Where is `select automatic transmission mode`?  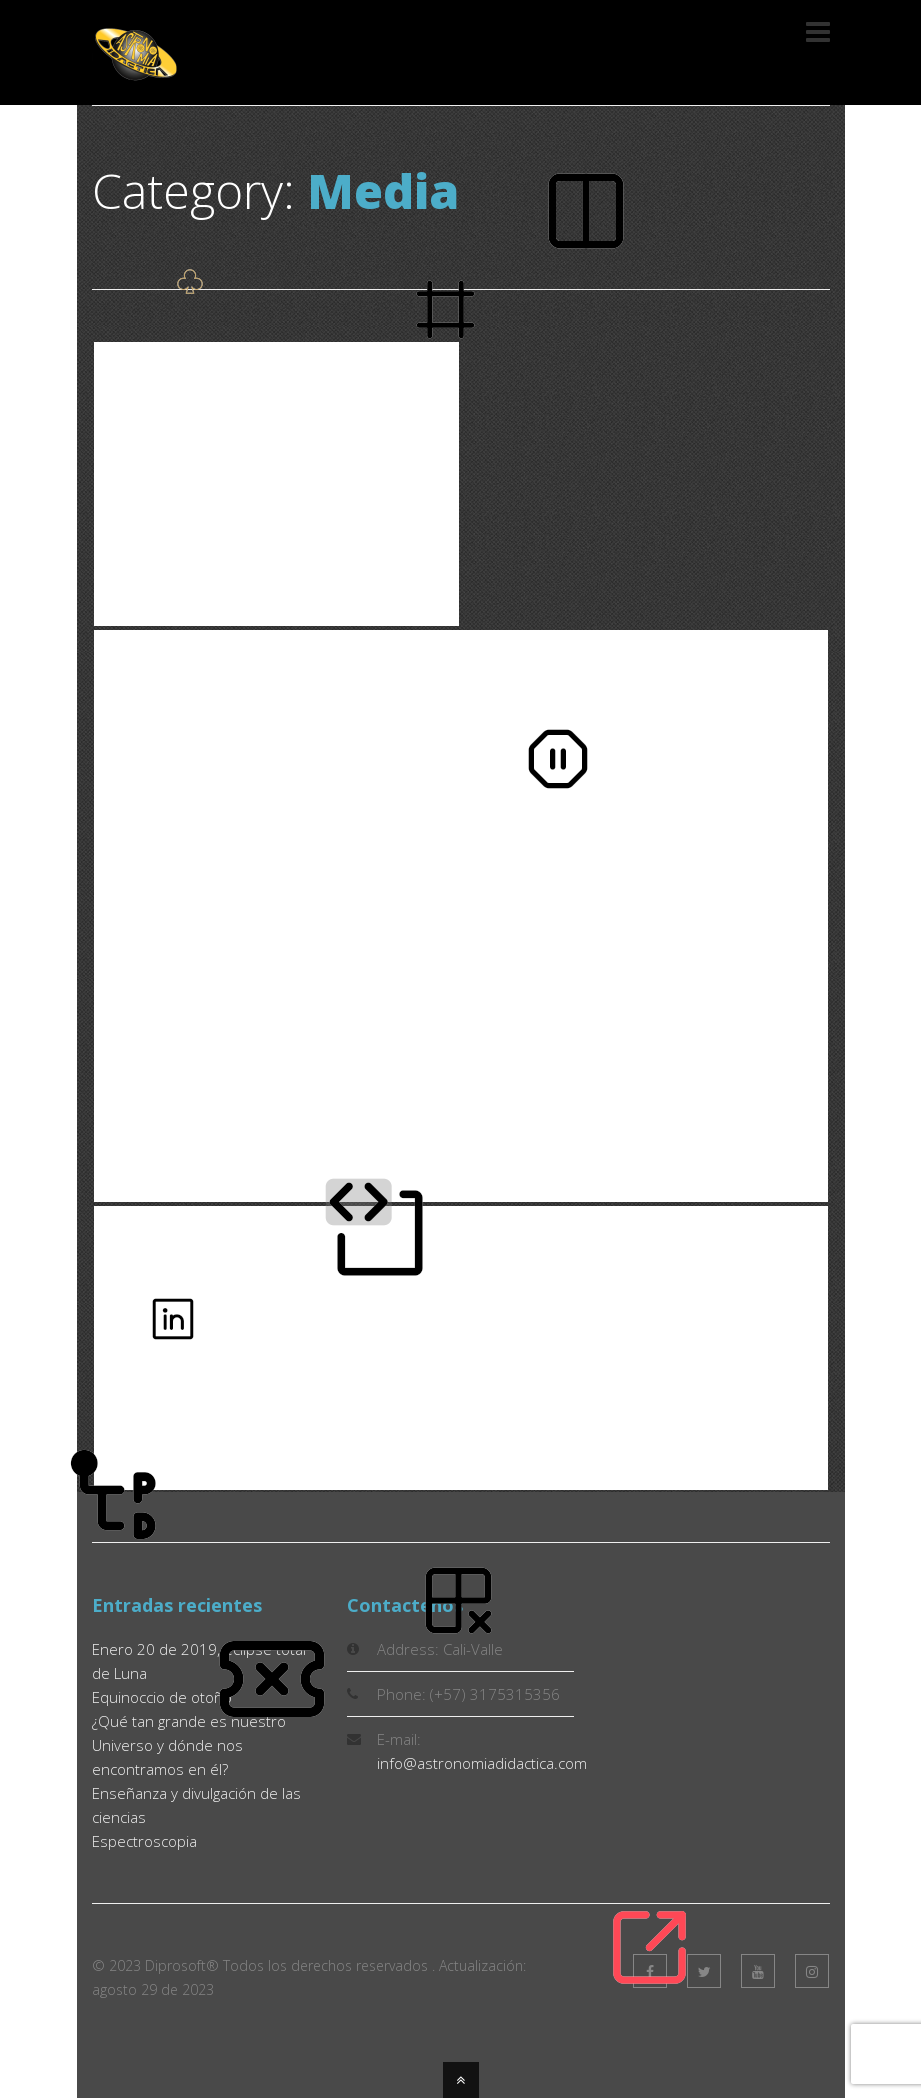 select automatic transmission mode is located at coordinates (115, 1494).